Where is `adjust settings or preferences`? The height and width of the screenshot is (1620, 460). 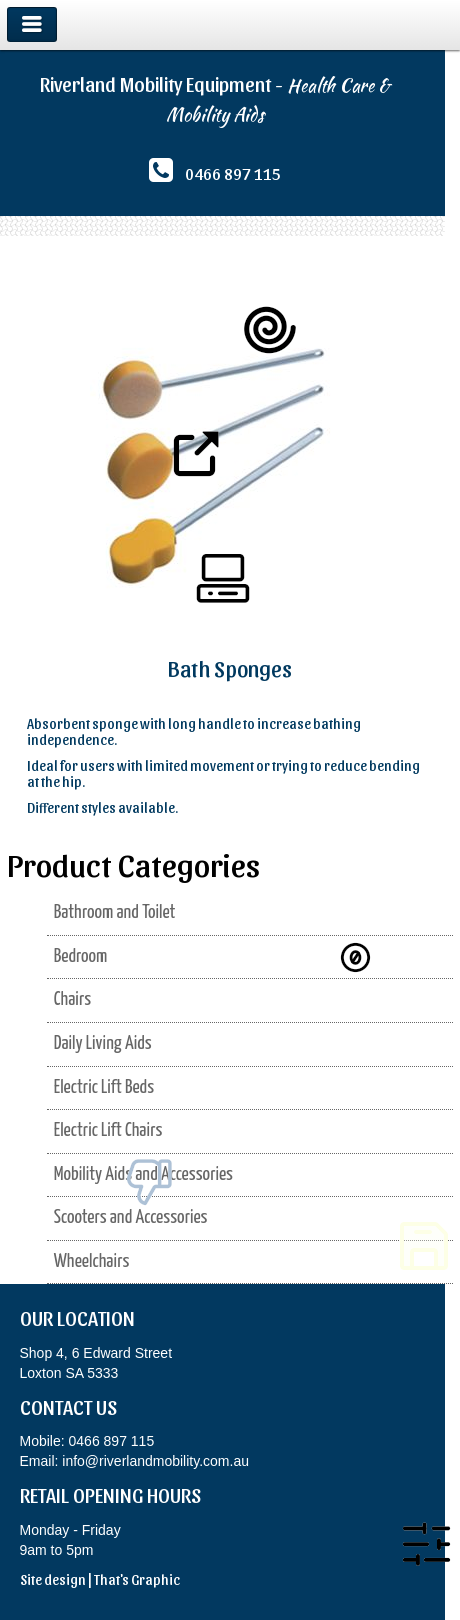 adjust settings or preferences is located at coordinates (426, 1543).